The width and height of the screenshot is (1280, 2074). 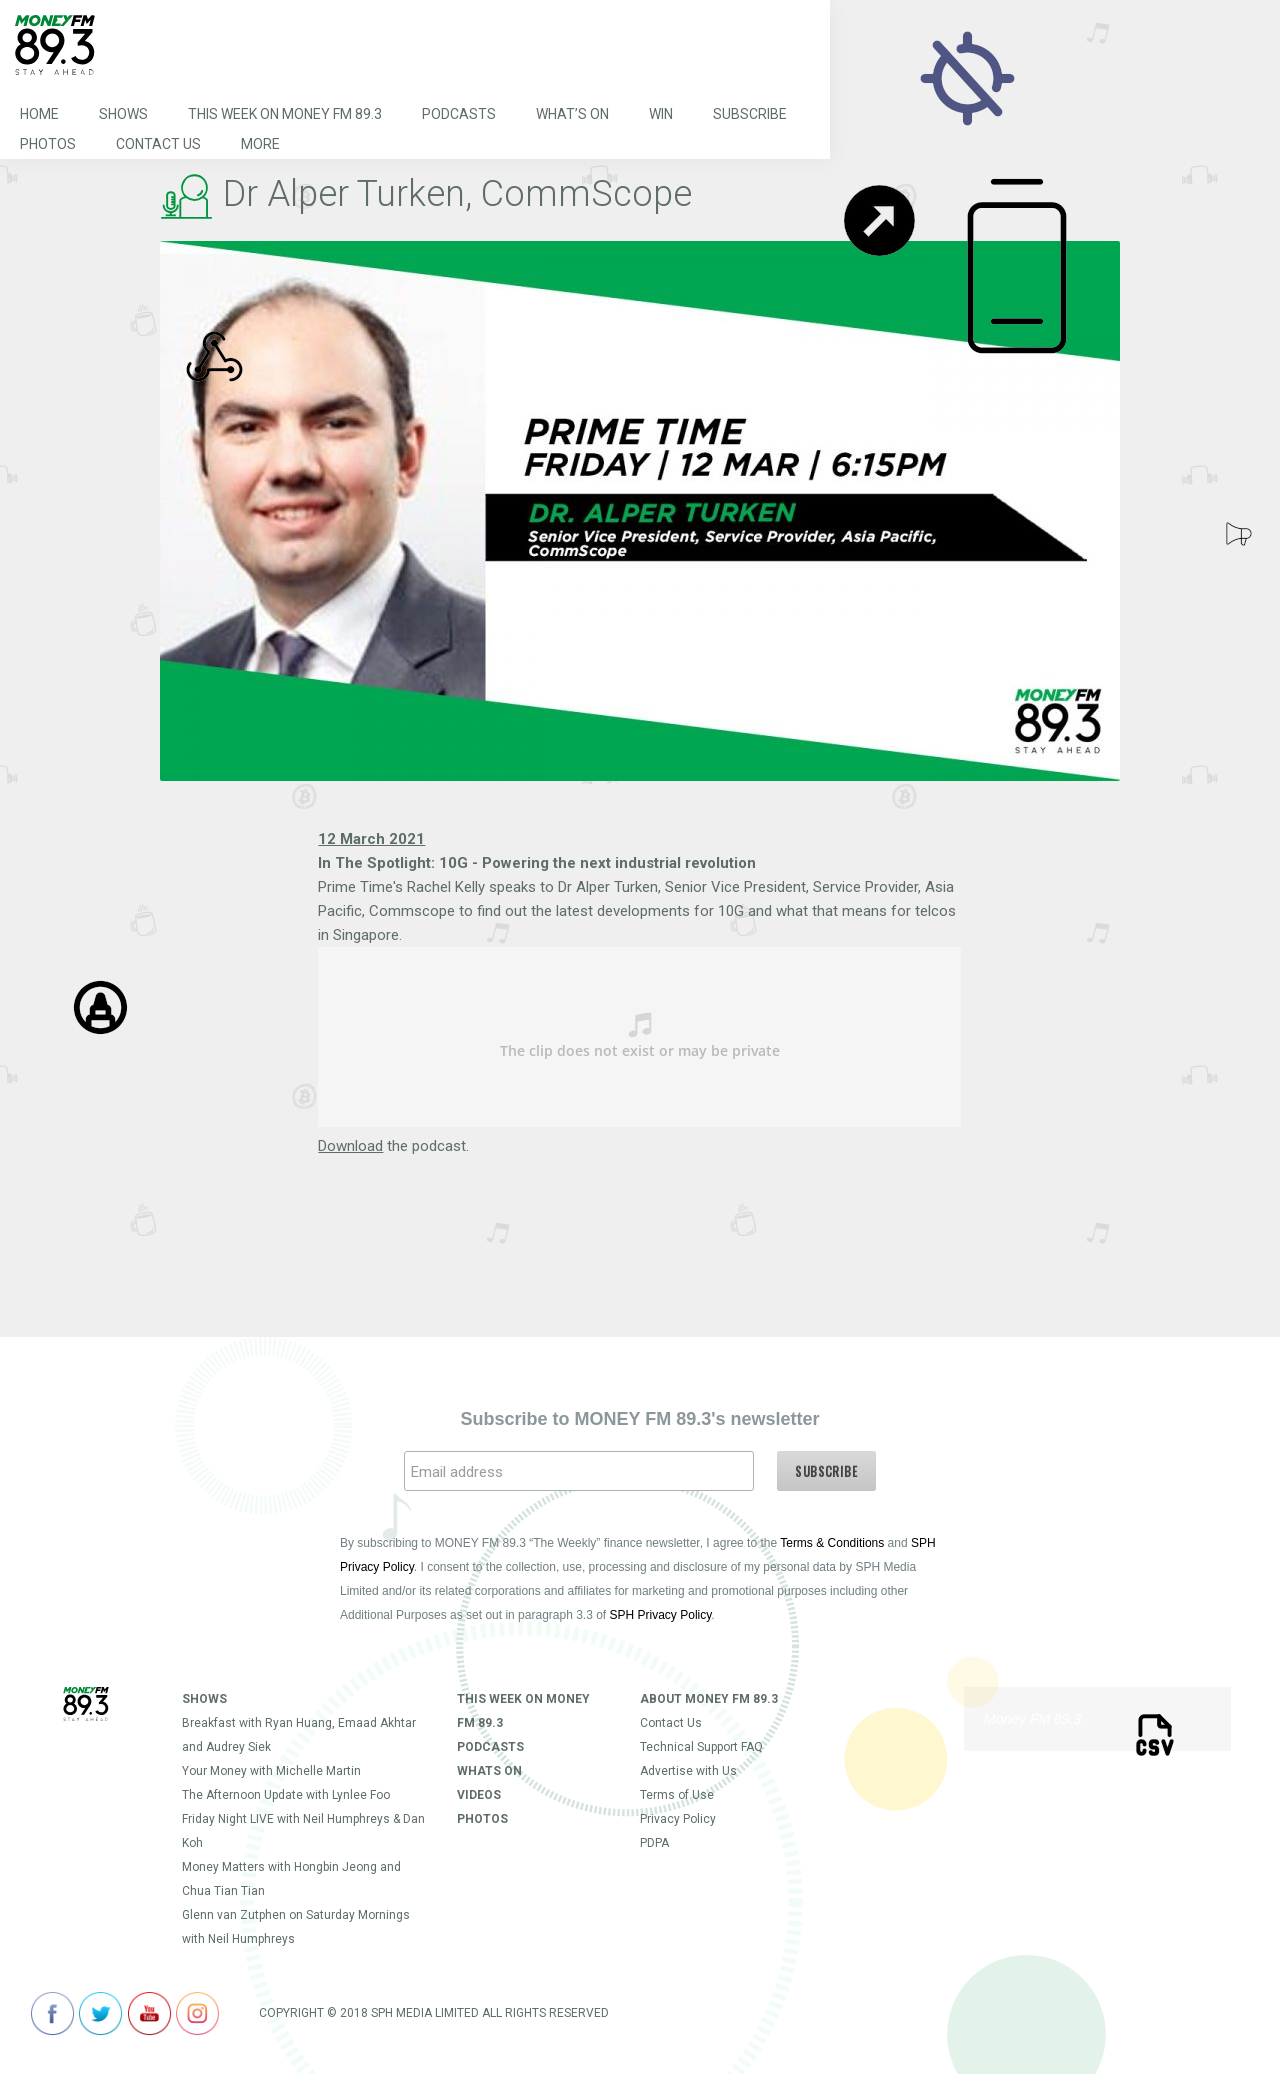 I want to click on indicates low battery status, so click(x=1017, y=269).